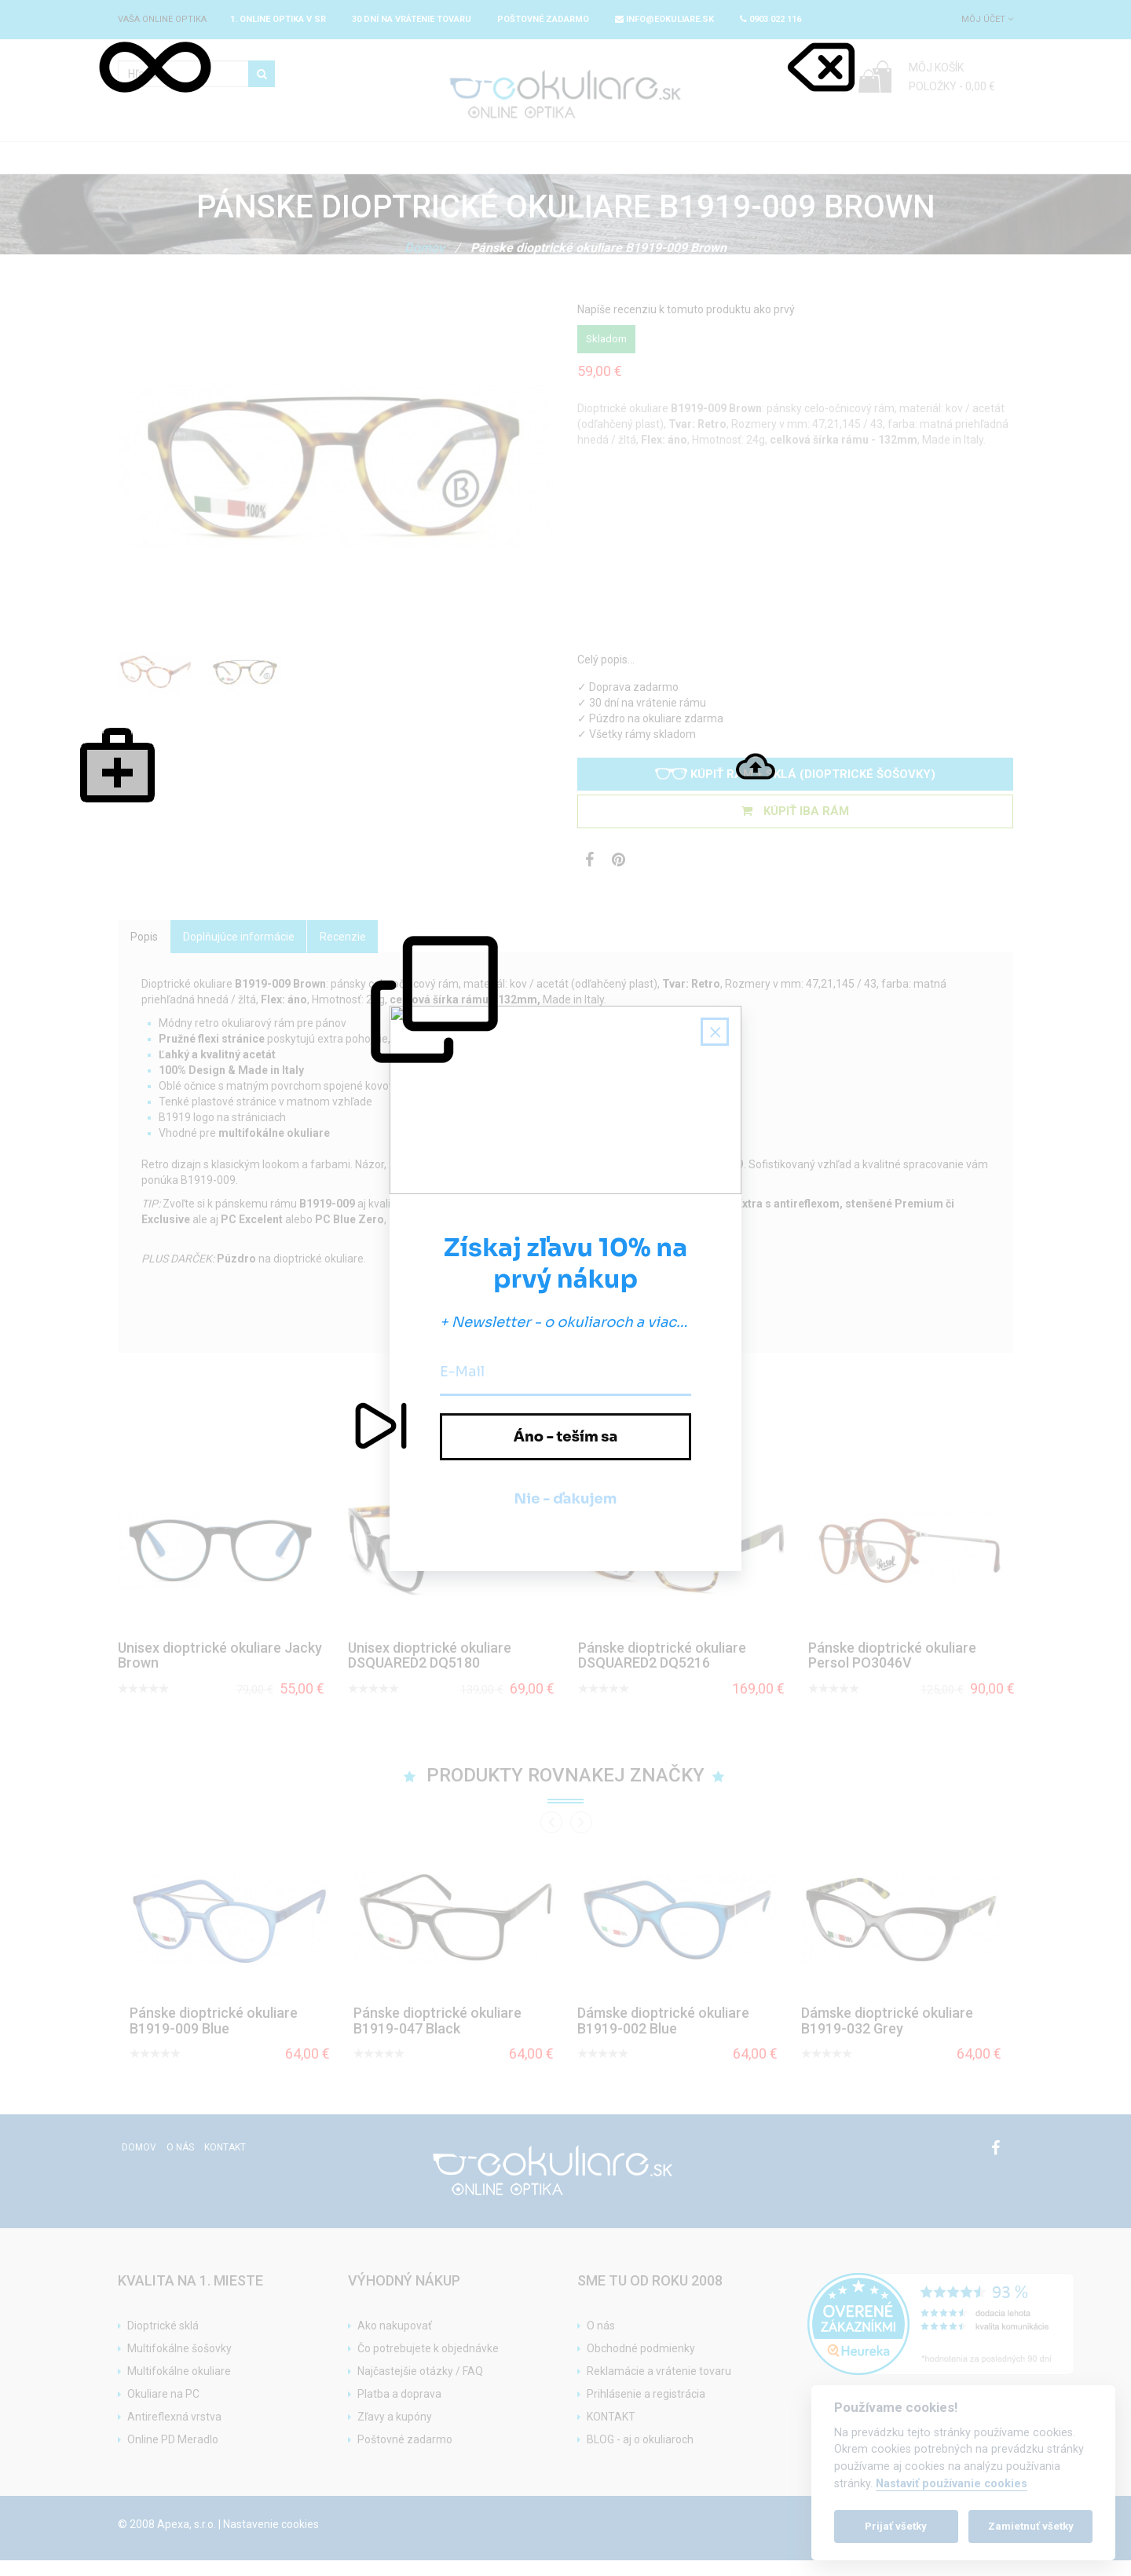 This screenshot has width=1131, height=2576. I want to click on delete selected item, so click(821, 67).